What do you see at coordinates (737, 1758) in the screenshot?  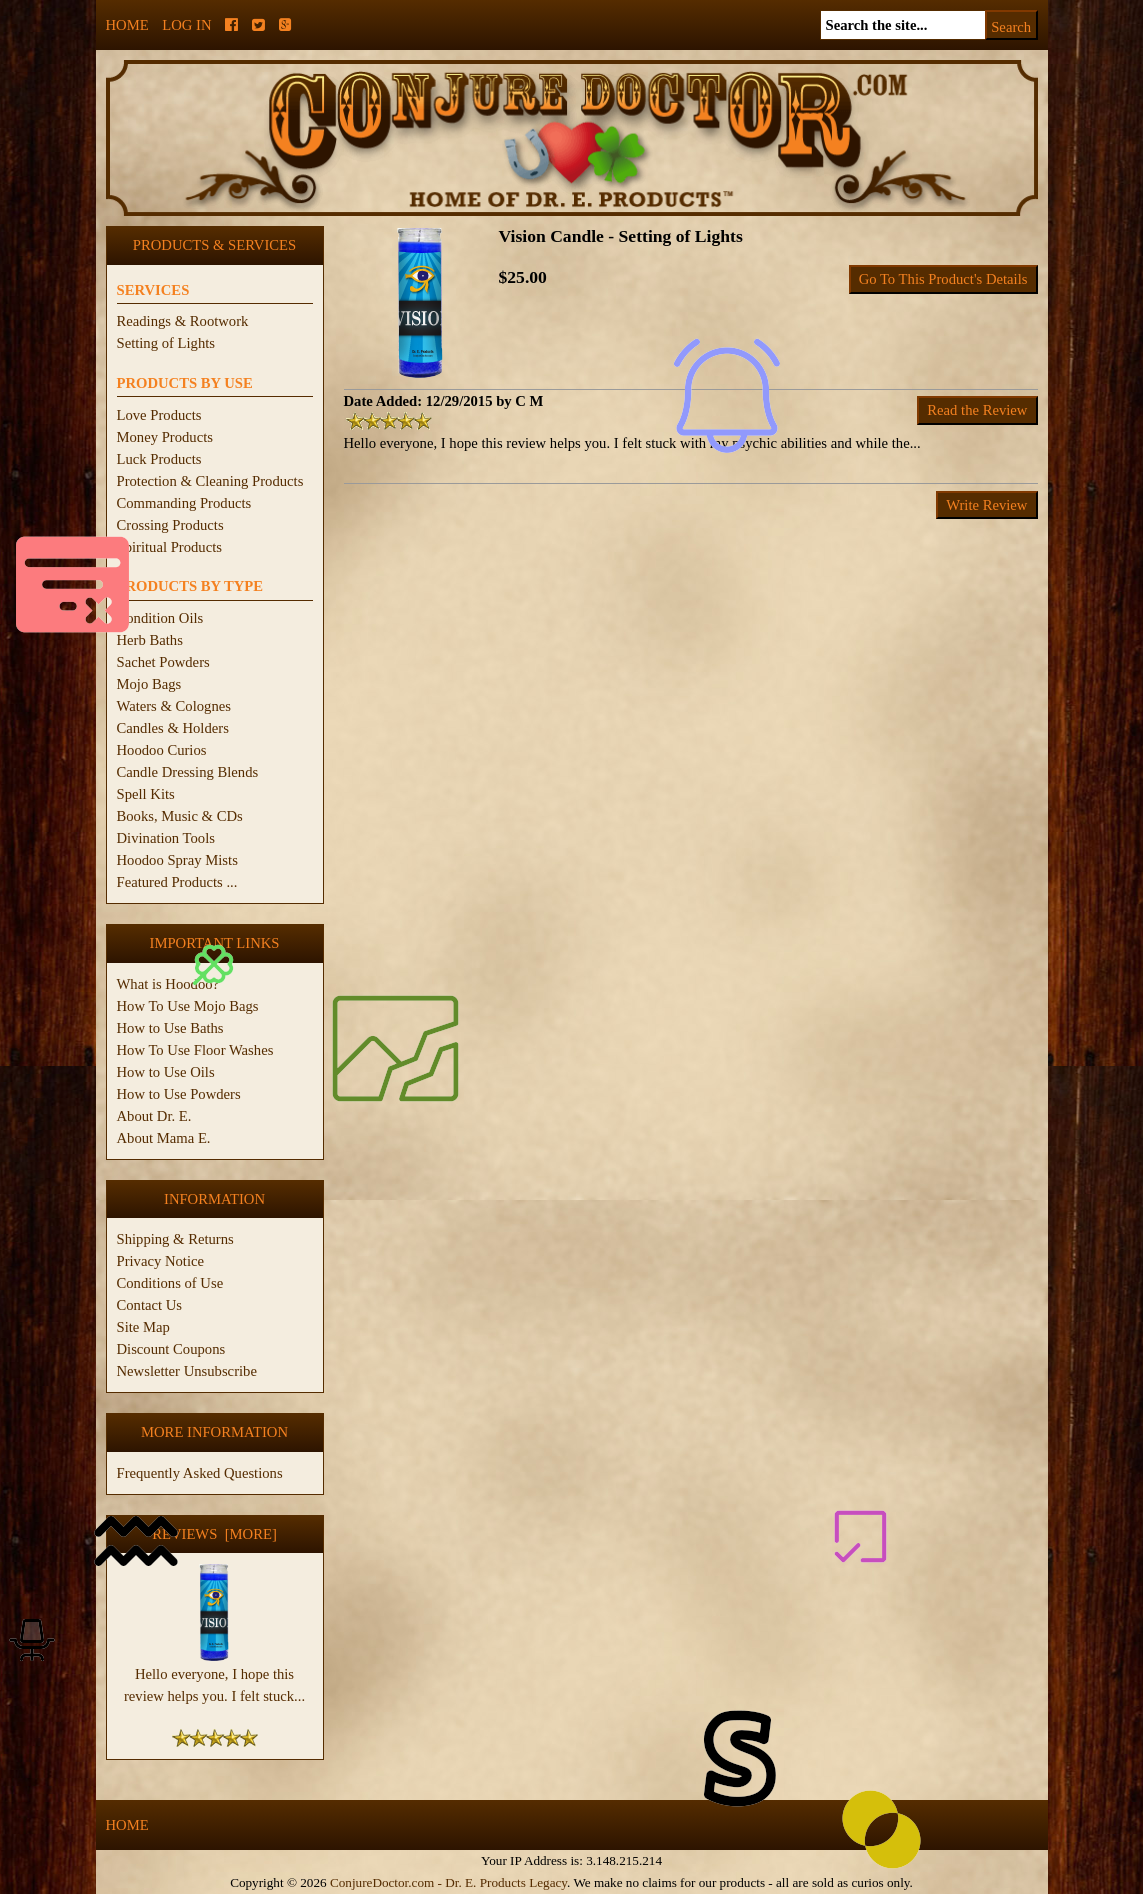 I see `connect to Stripe payment services` at bounding box center [737, 1758].